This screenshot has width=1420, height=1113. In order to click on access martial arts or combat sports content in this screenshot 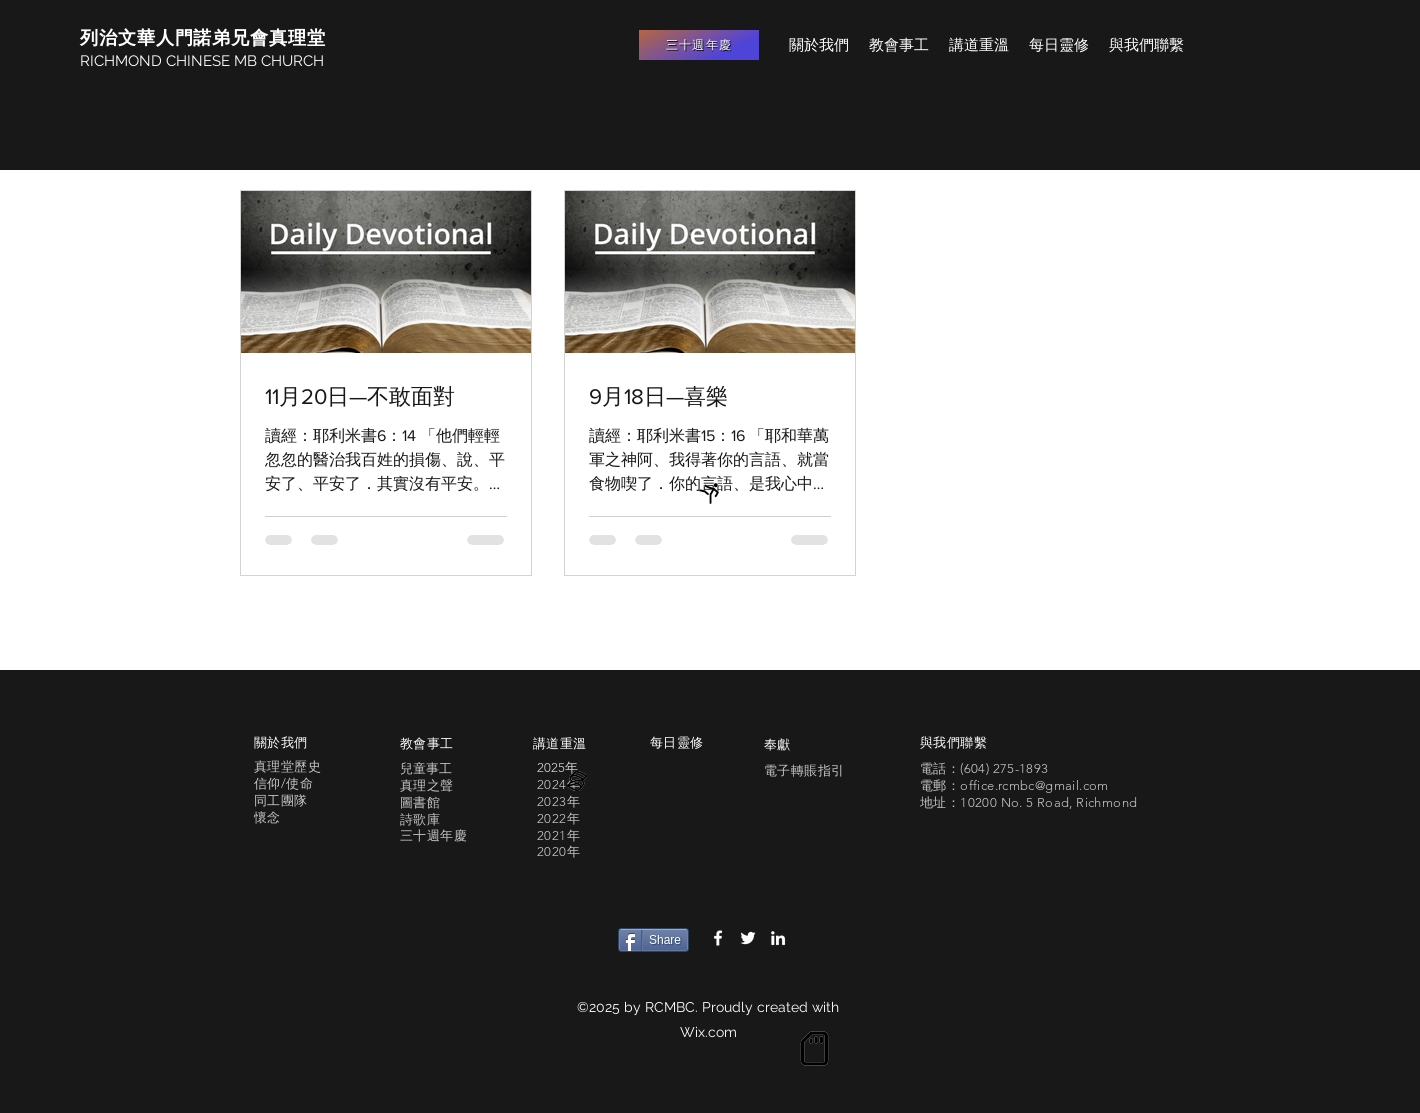, I will do `click(709, 493)`.